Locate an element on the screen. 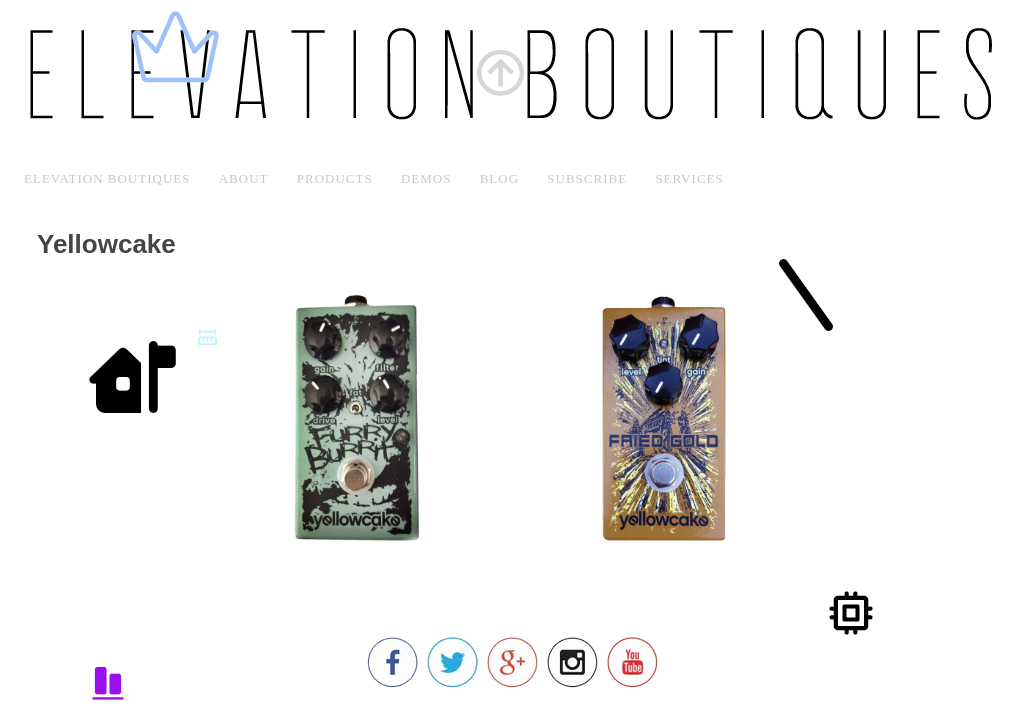  measure dimensions or distance is located at coordinates (207, 337).